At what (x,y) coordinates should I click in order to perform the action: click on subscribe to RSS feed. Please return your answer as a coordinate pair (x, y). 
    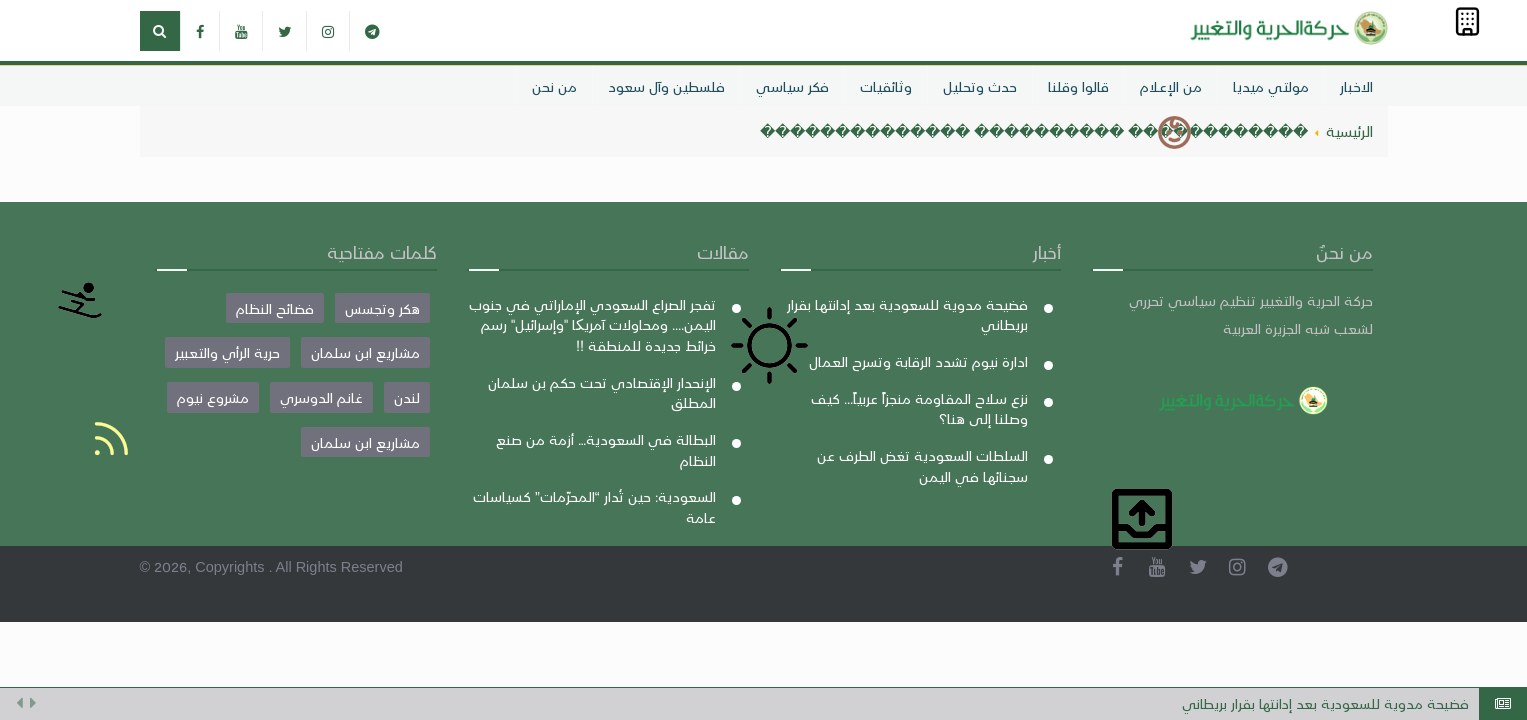
    Looking at the image, I should click on (109, 441).